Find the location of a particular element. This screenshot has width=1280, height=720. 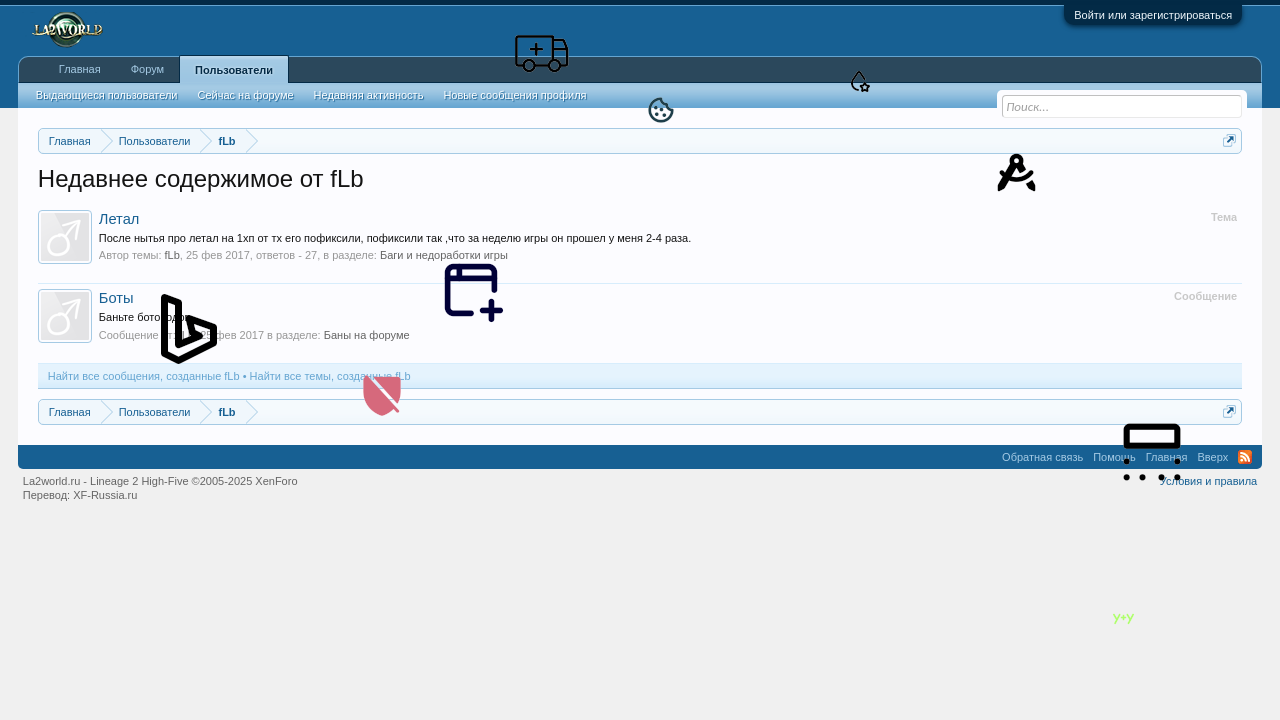

security or protection is disabled is located at coordinates (382, 394).